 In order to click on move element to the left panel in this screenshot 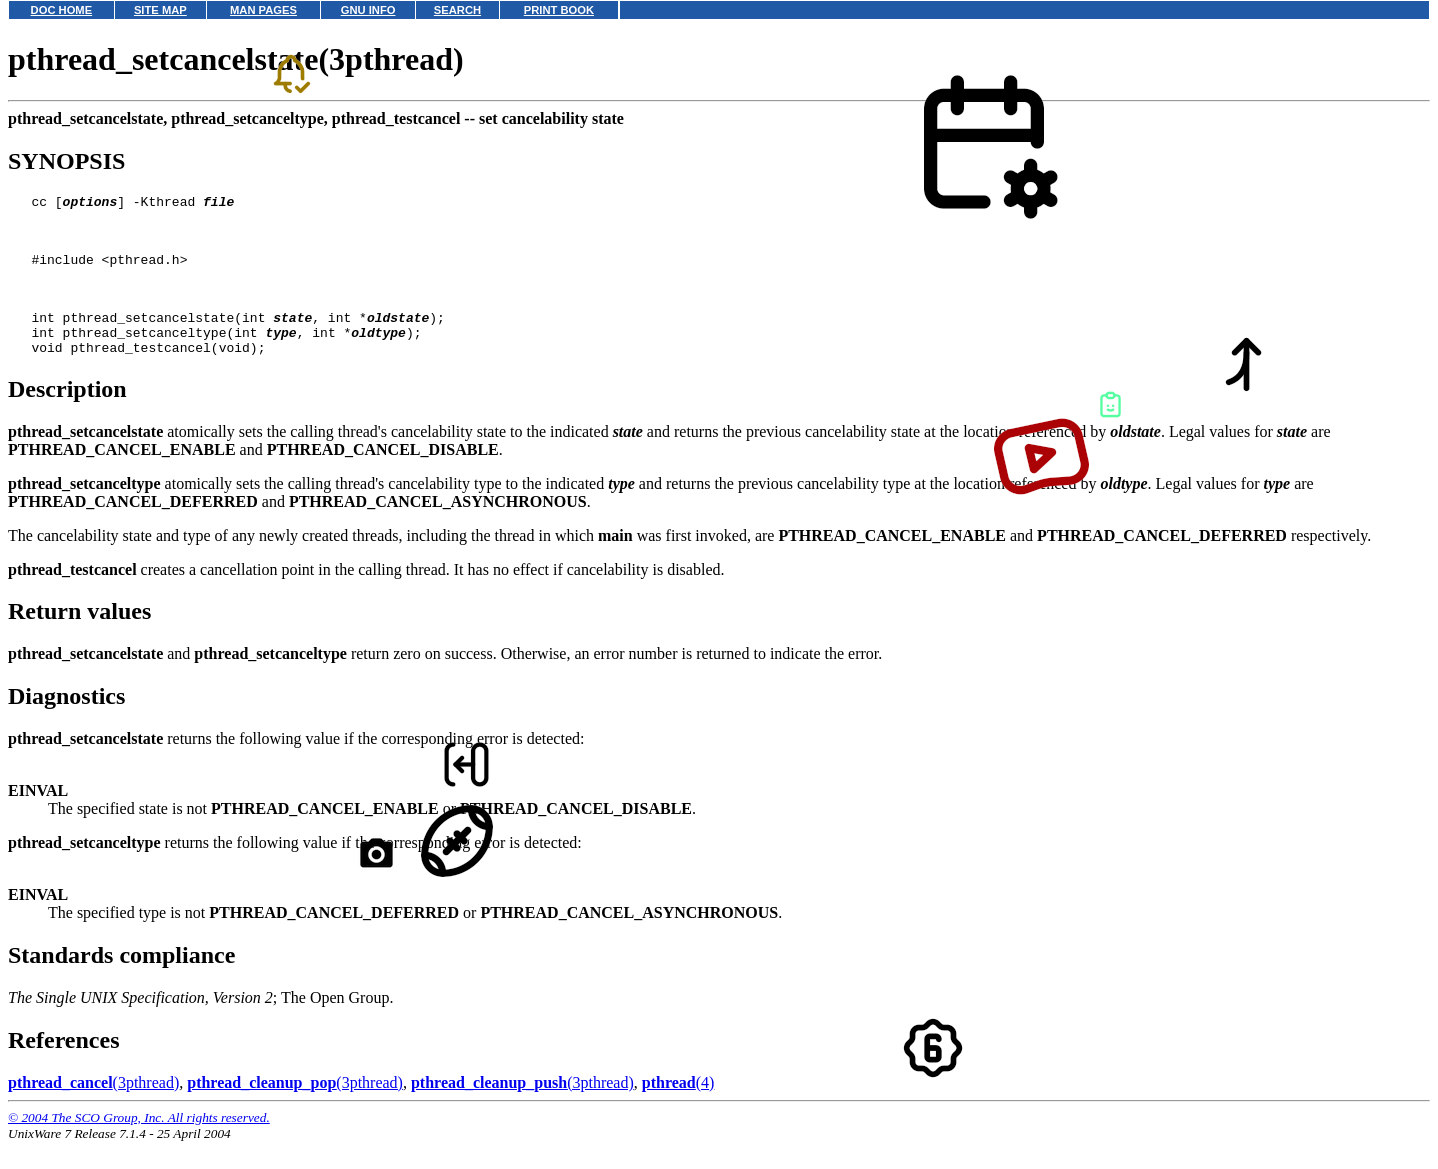, I will do `click(466, 764)`.